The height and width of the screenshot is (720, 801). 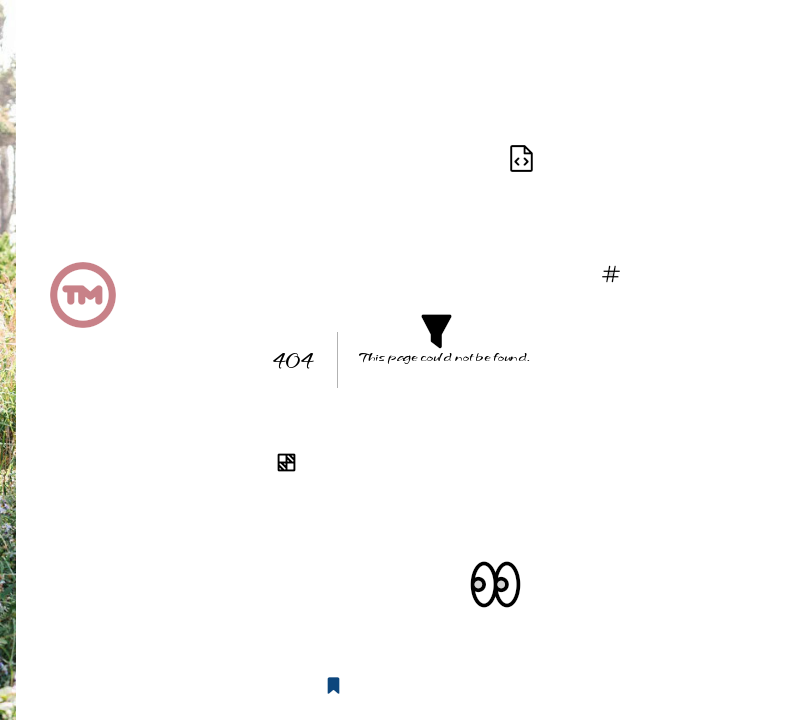 I want to click on view or browse hashtags, so click(x=611, y=274).